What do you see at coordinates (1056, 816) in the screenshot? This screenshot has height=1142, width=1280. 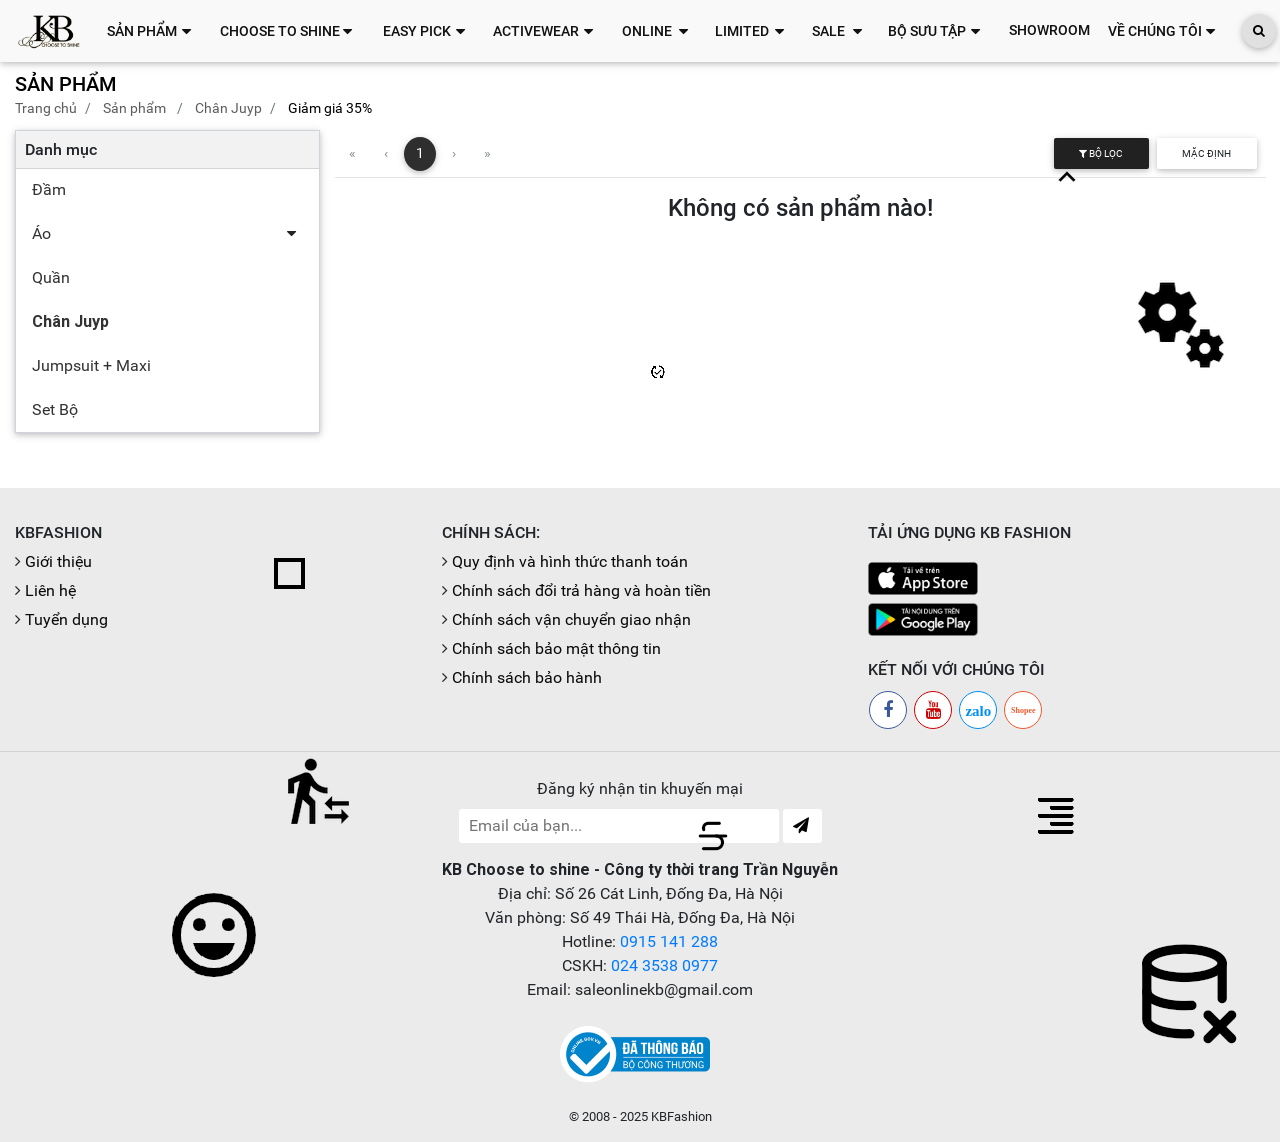 I see `align text to the right` at bounding box center [1056, 816].